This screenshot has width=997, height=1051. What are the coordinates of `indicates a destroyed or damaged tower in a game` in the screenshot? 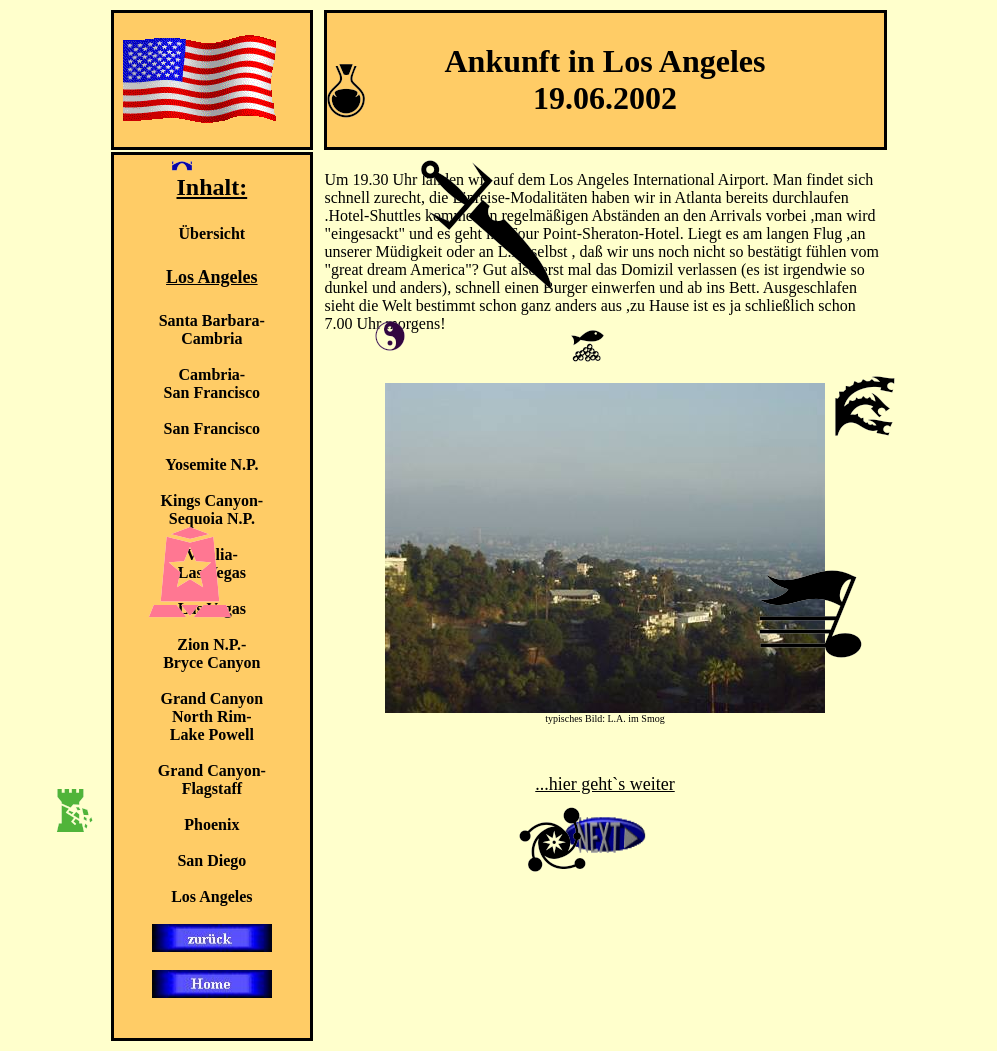 It's located at (72, 810).